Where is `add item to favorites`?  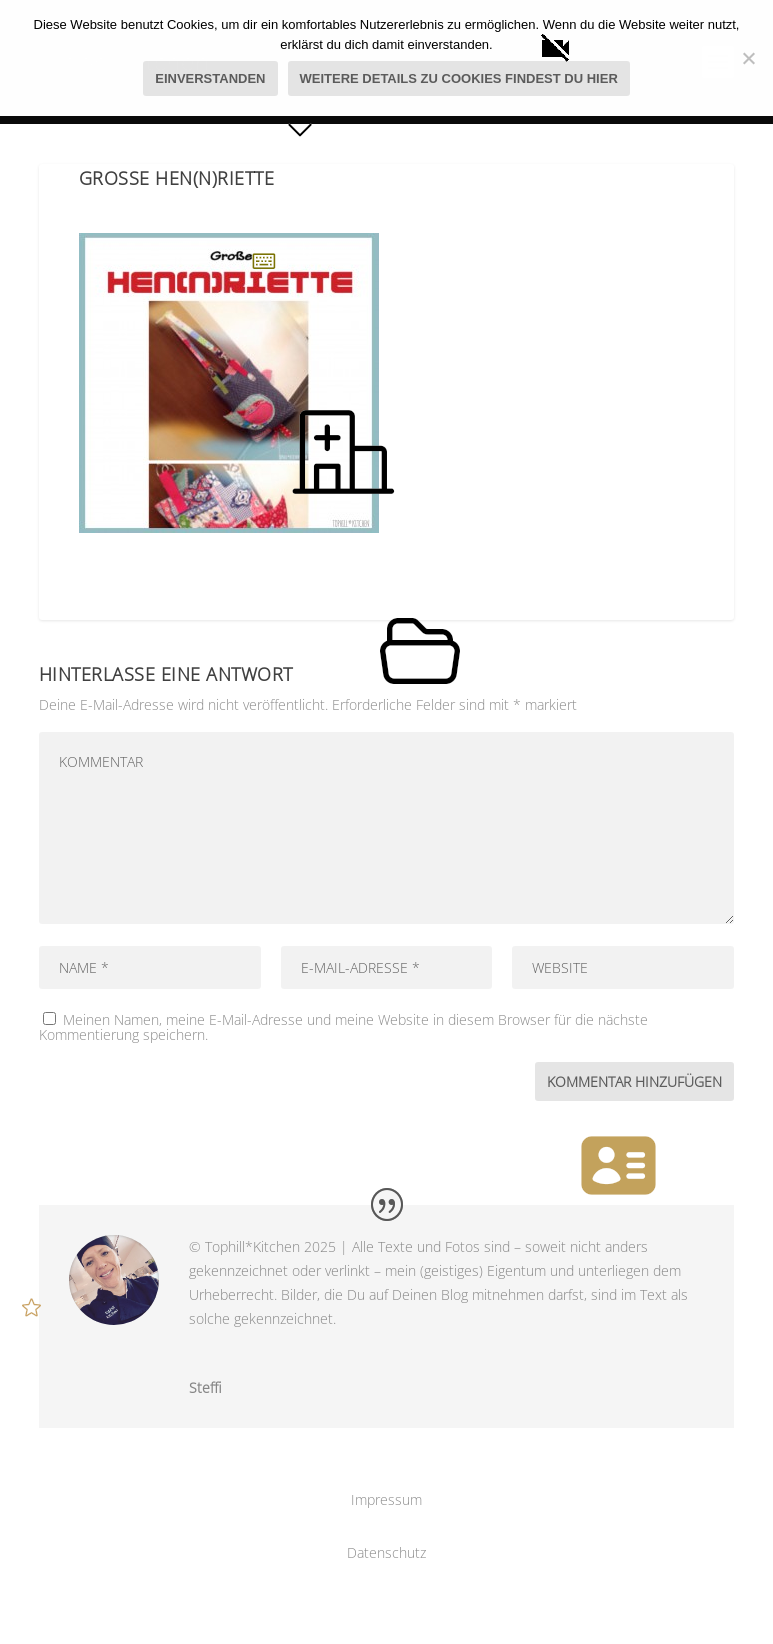
add item to favorites is located at coordinates (31, 1307).